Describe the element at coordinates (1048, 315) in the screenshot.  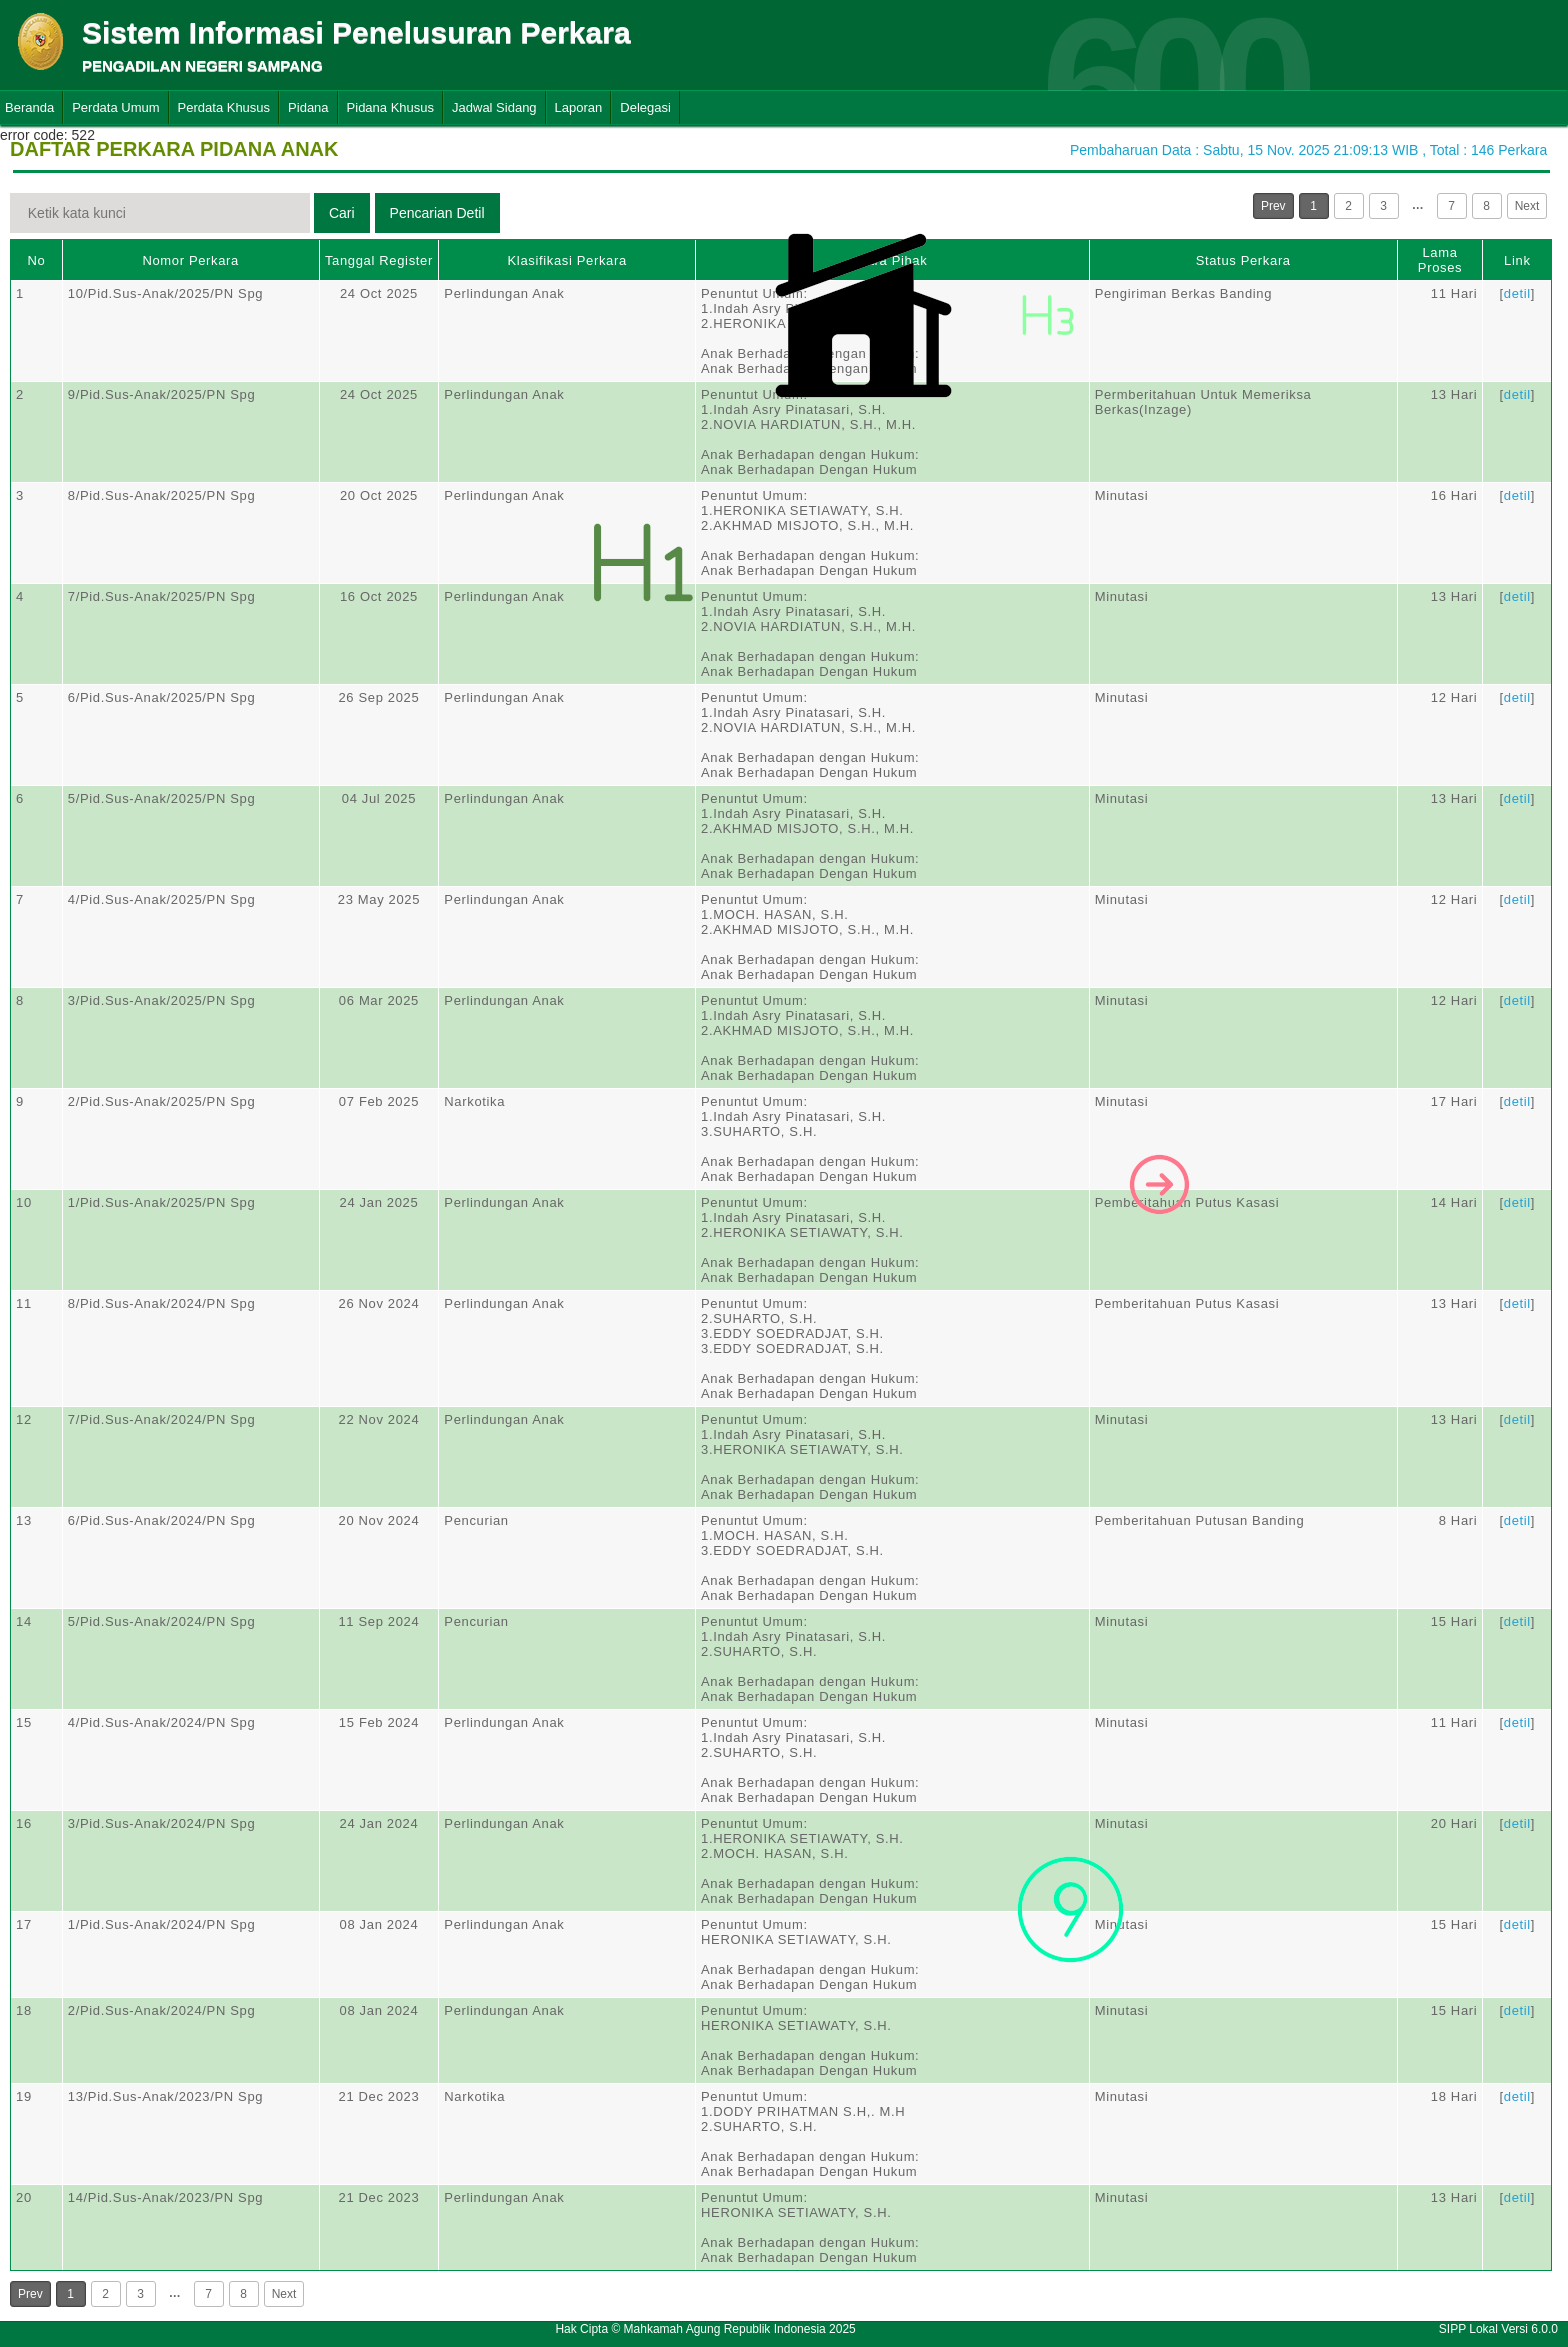
I see `format text as heading level 3` at that location.